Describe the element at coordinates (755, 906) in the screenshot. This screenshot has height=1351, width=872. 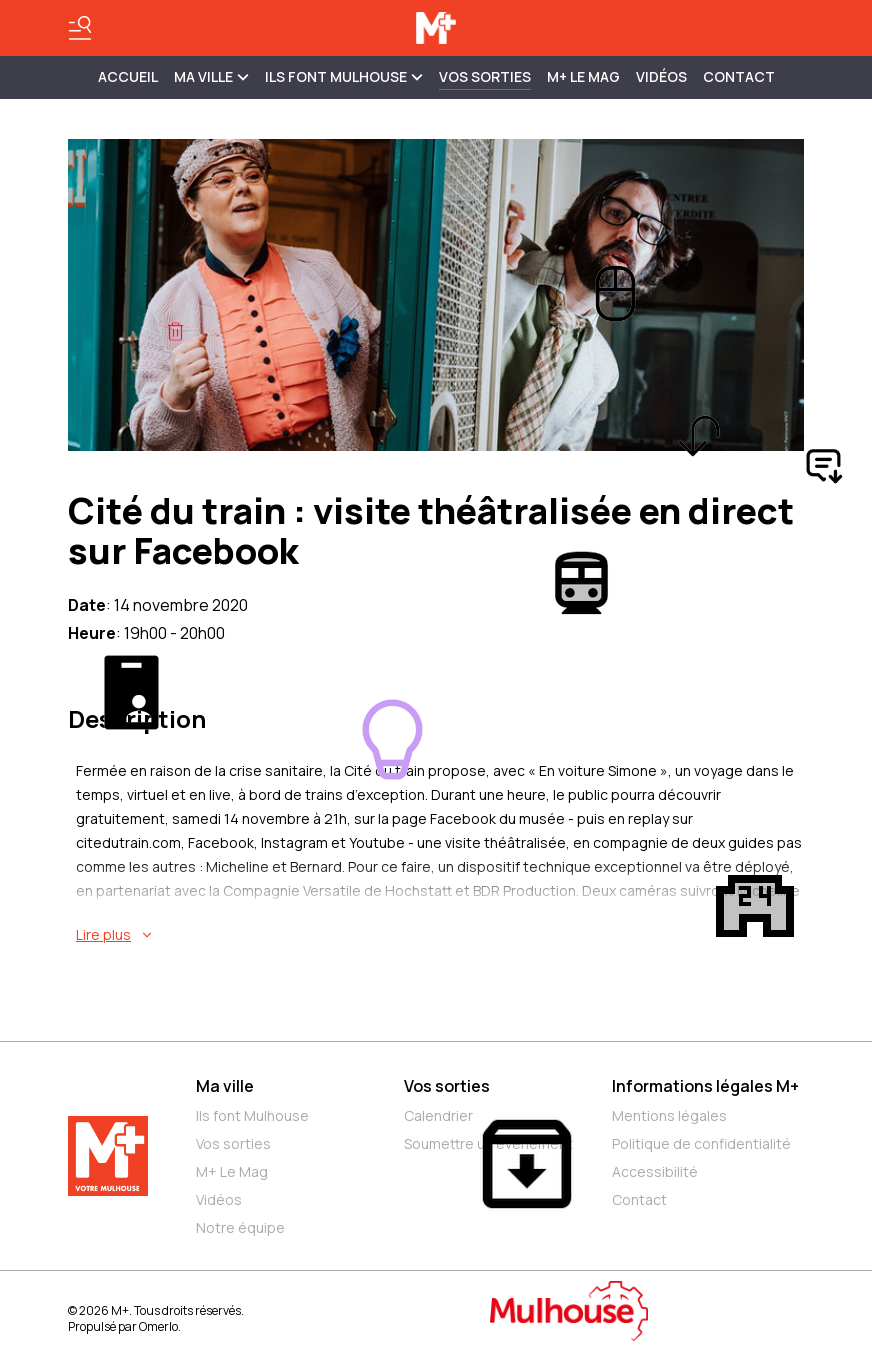
I see `find nearby convenience stores` at that location.